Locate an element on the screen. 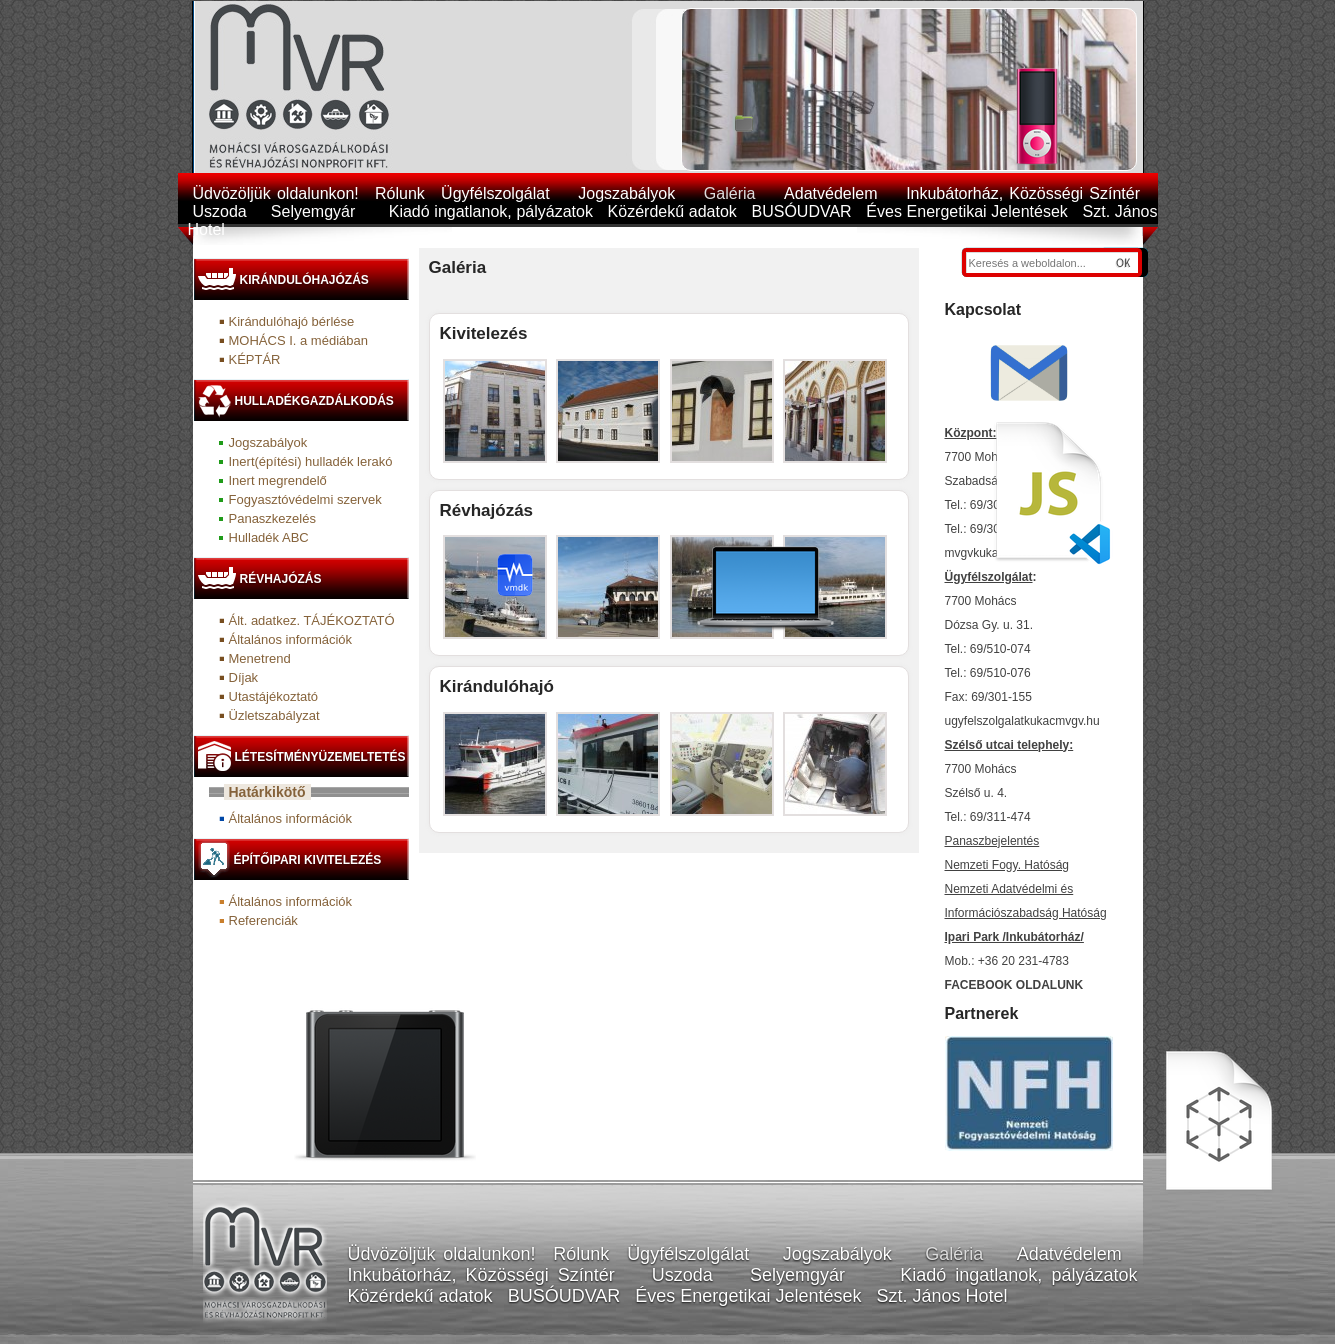 The height and width of the screenshot is (1344, 1335). iPod nano device connected is located at coordinates (385, 1084).